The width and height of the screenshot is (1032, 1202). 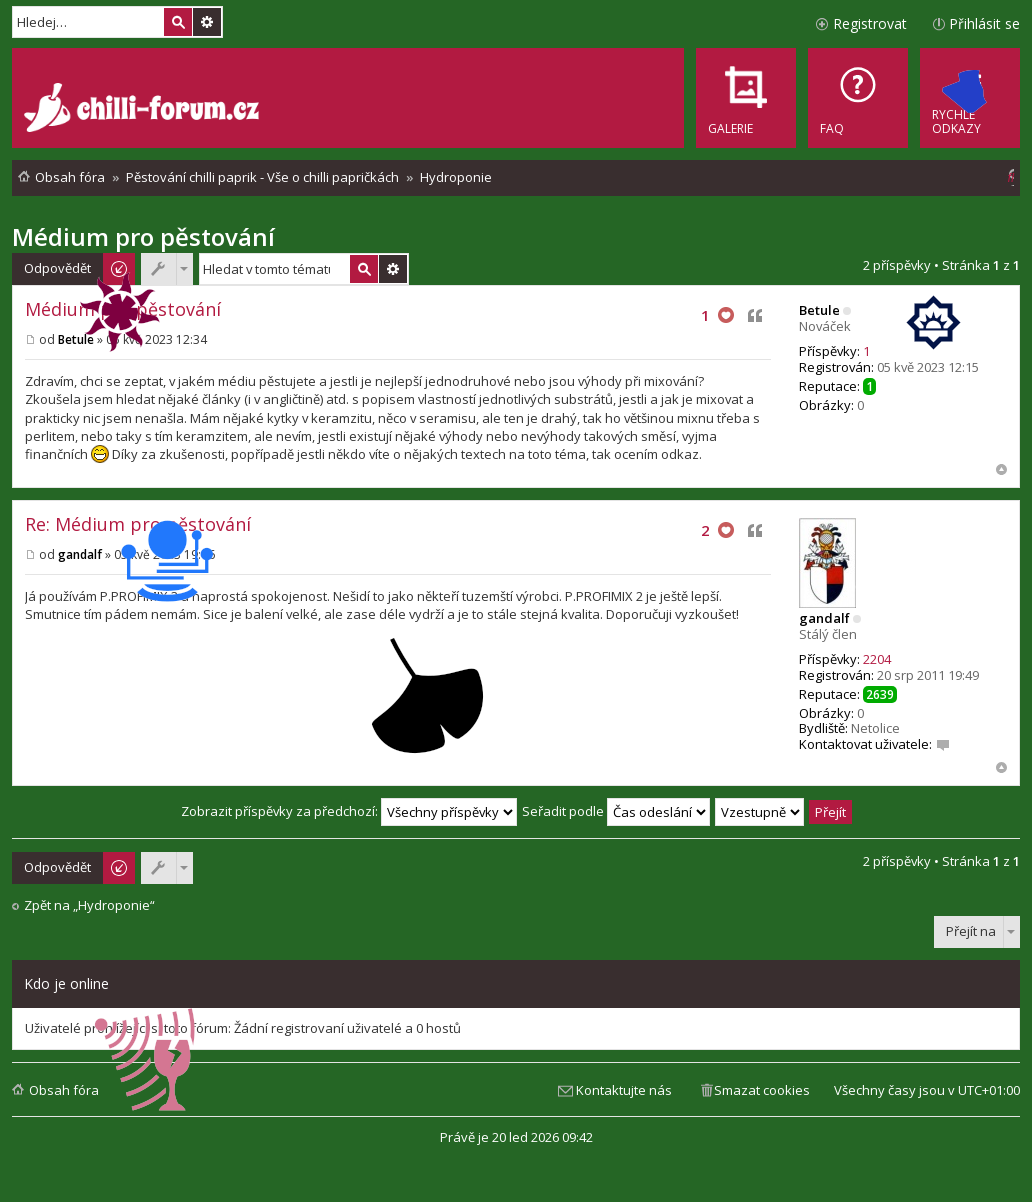 I want to click on select algeria as your country or region, so click(x=964, y=91).